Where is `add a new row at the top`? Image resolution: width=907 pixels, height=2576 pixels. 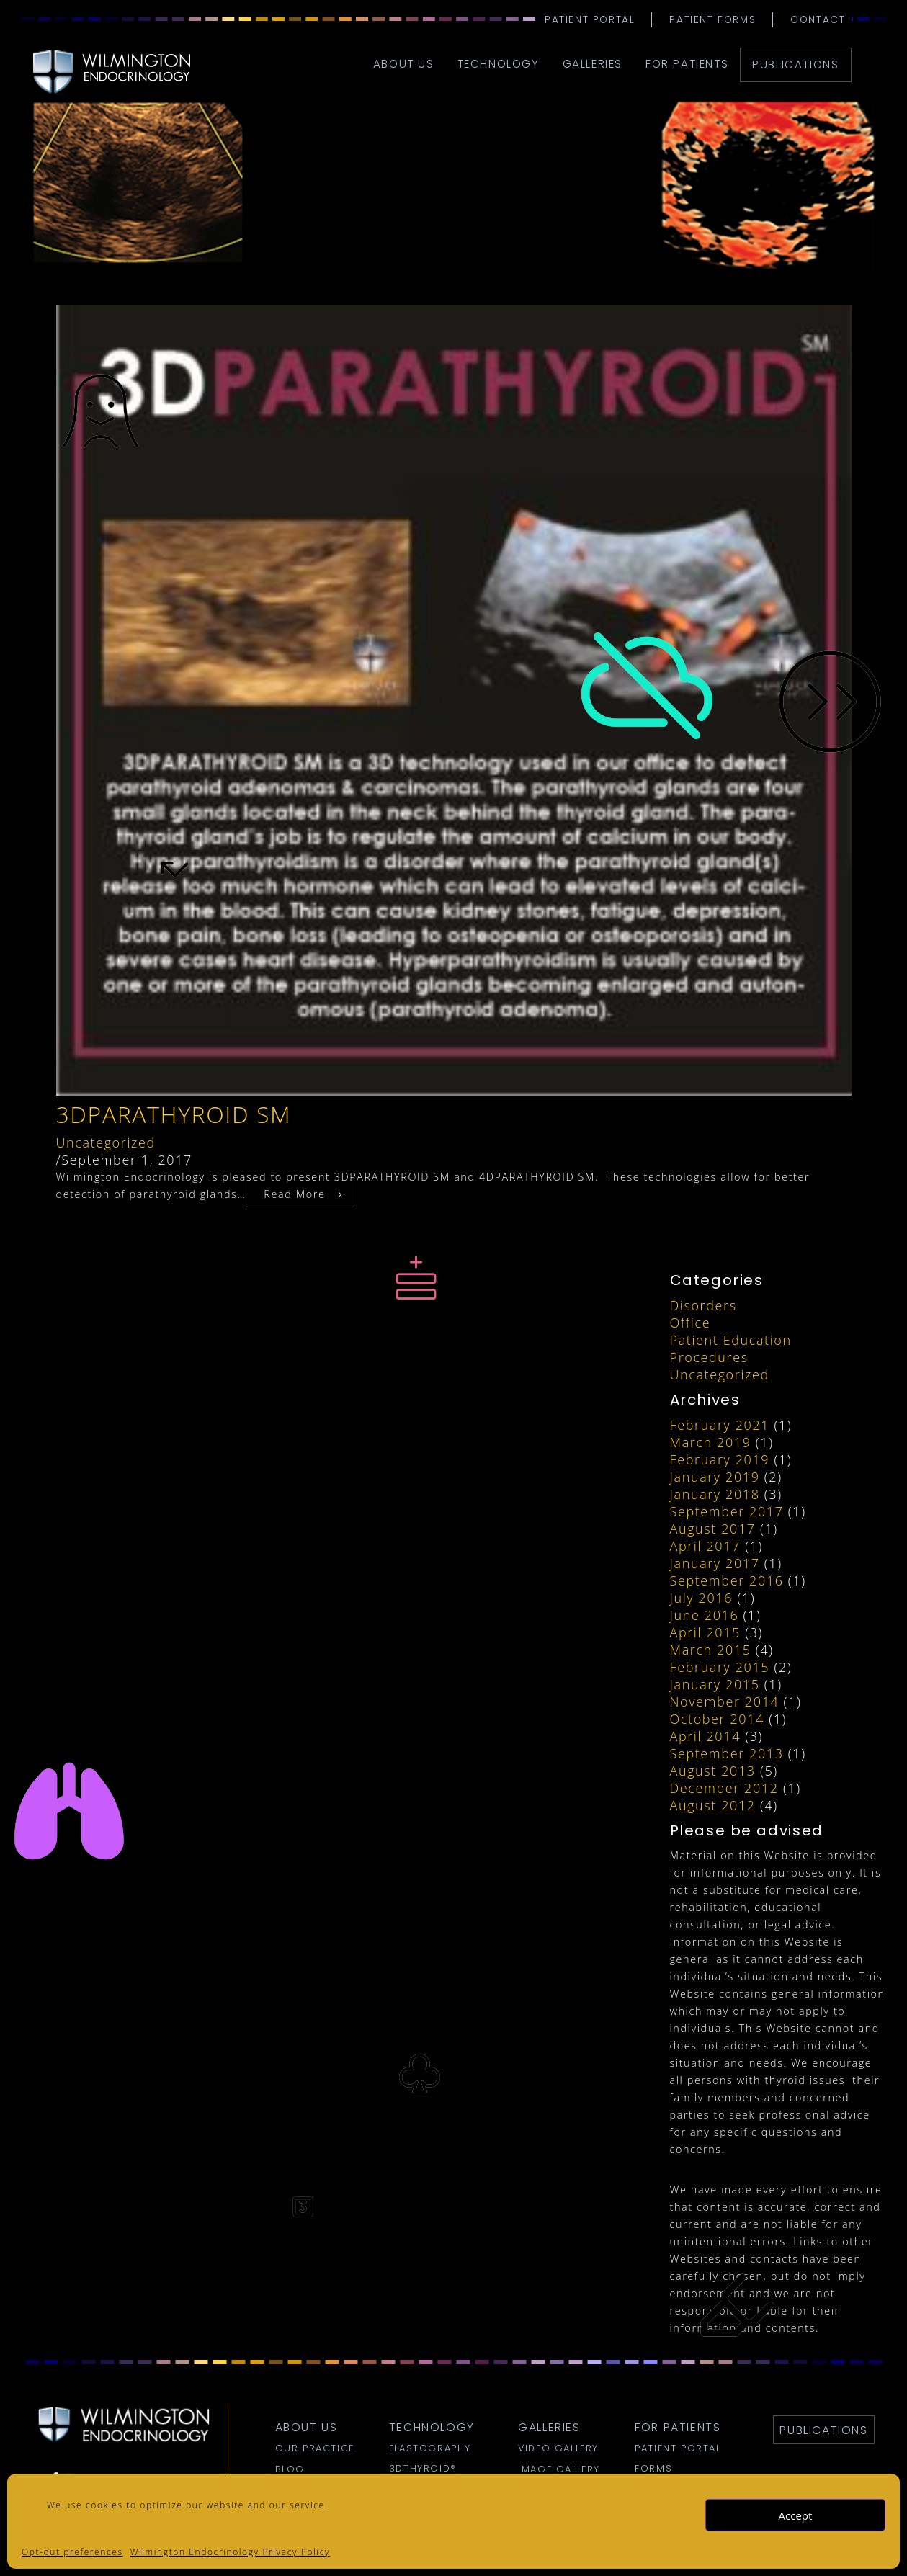 add a new row at the top is located at coordinates (416, 1281).